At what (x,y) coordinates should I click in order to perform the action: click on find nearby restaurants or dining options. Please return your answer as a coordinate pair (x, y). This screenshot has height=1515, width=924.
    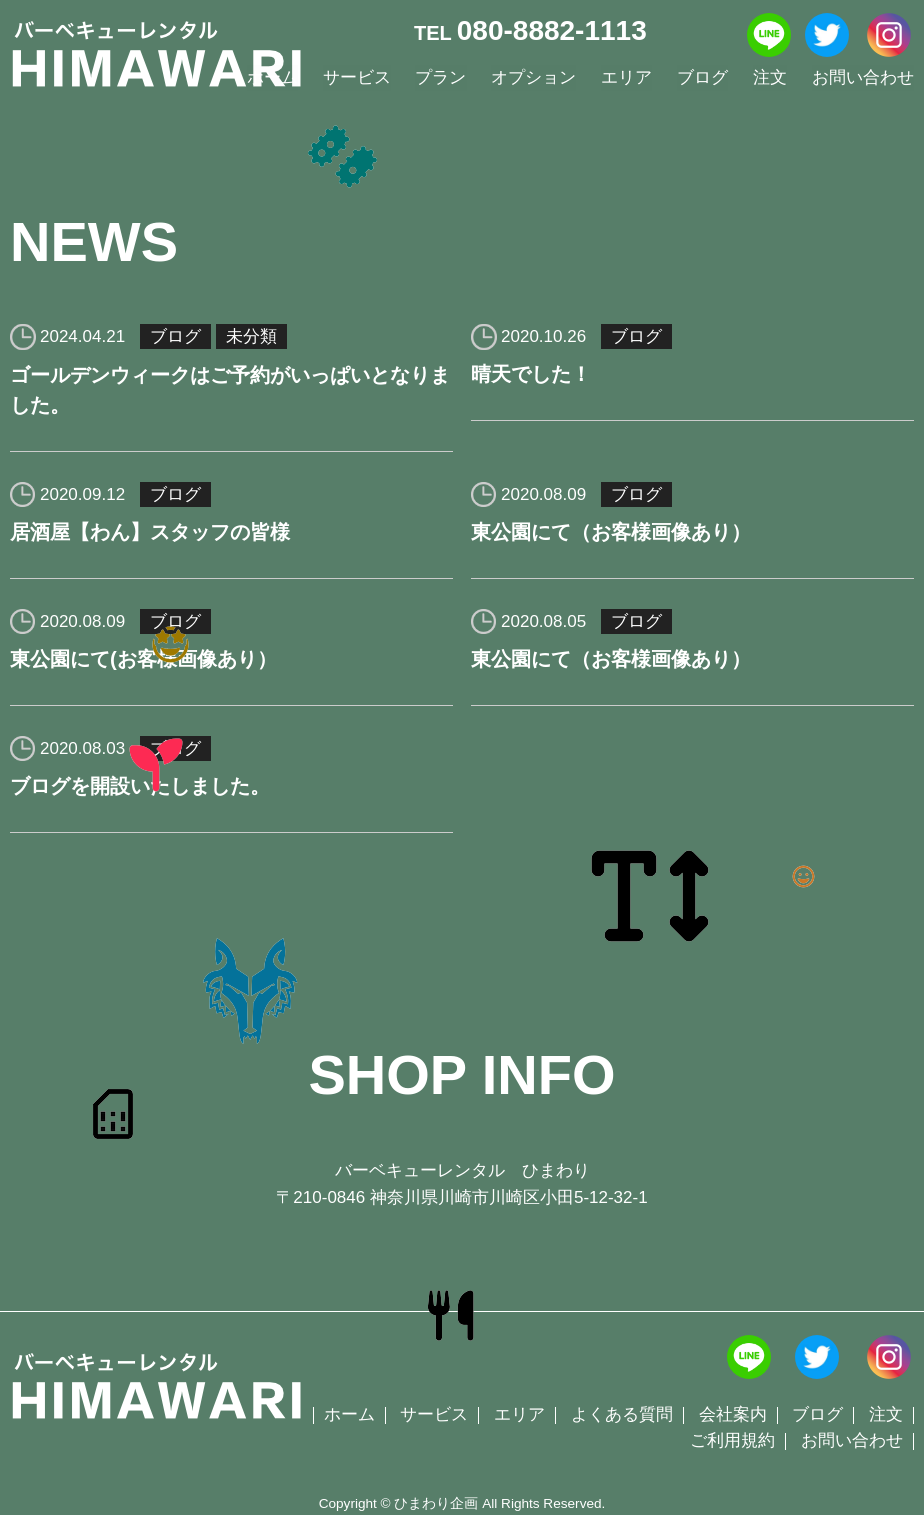
    Looking at the image, I should click on (451, 1315).